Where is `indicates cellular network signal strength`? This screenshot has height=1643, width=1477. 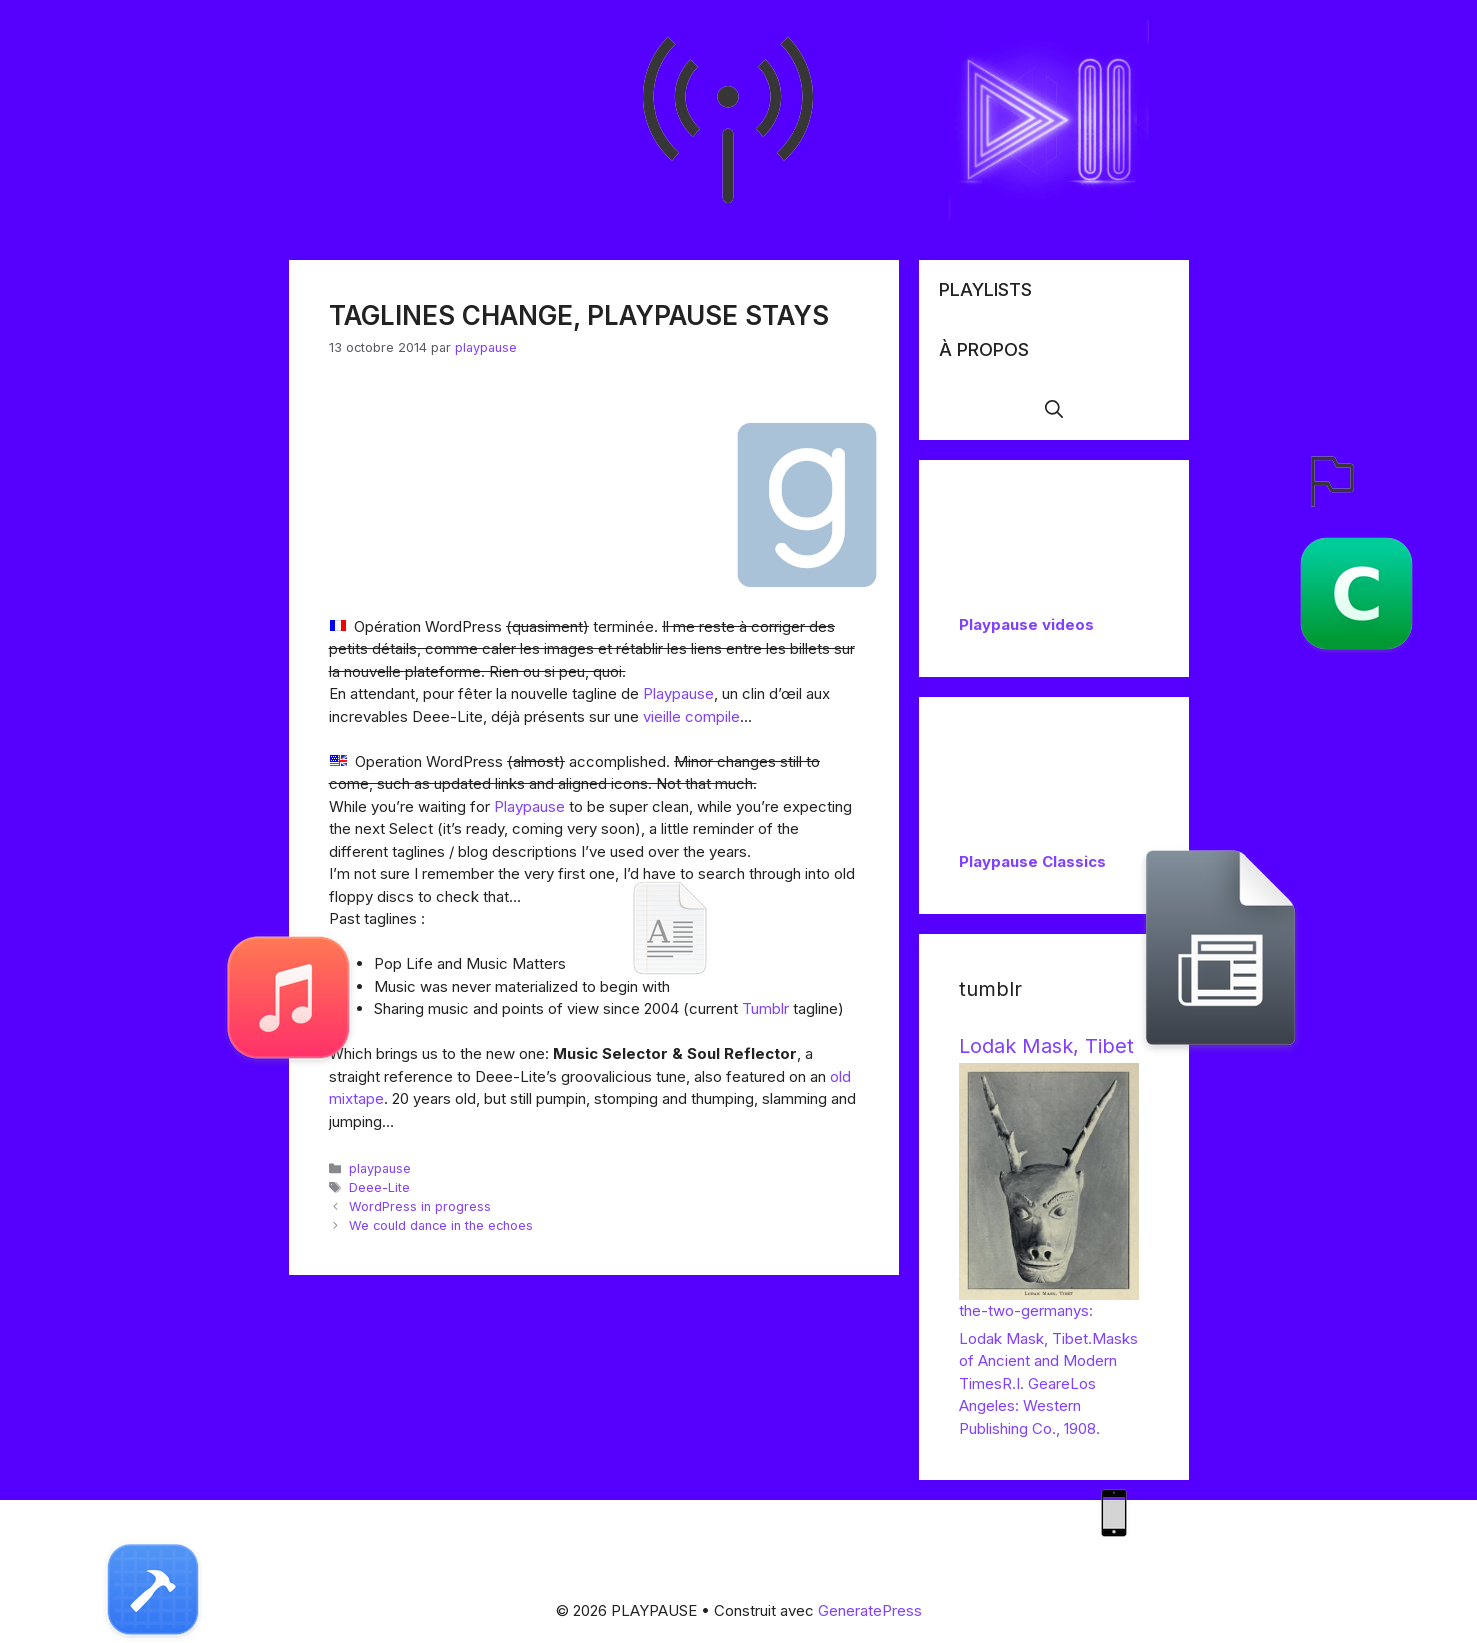 indicates cellular network signal strength is located at coordinates (728, 118).